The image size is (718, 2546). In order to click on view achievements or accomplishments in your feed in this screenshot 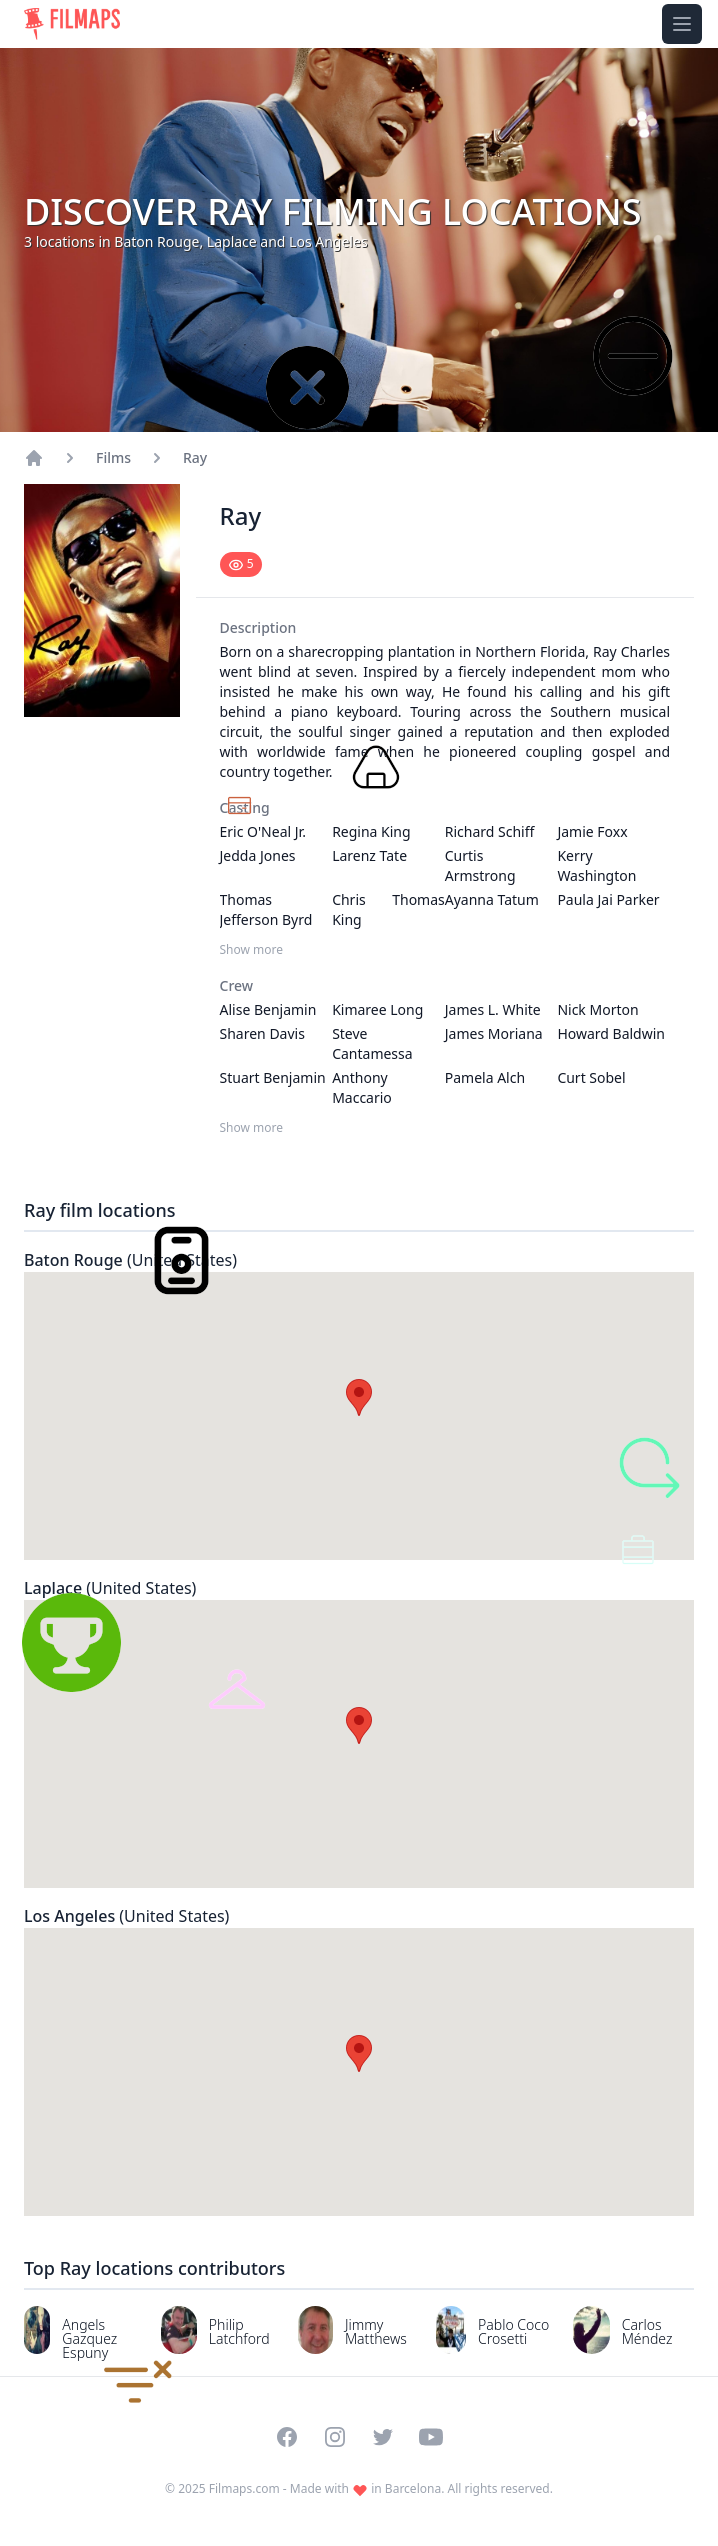, I will do `click(71, 1642)`.